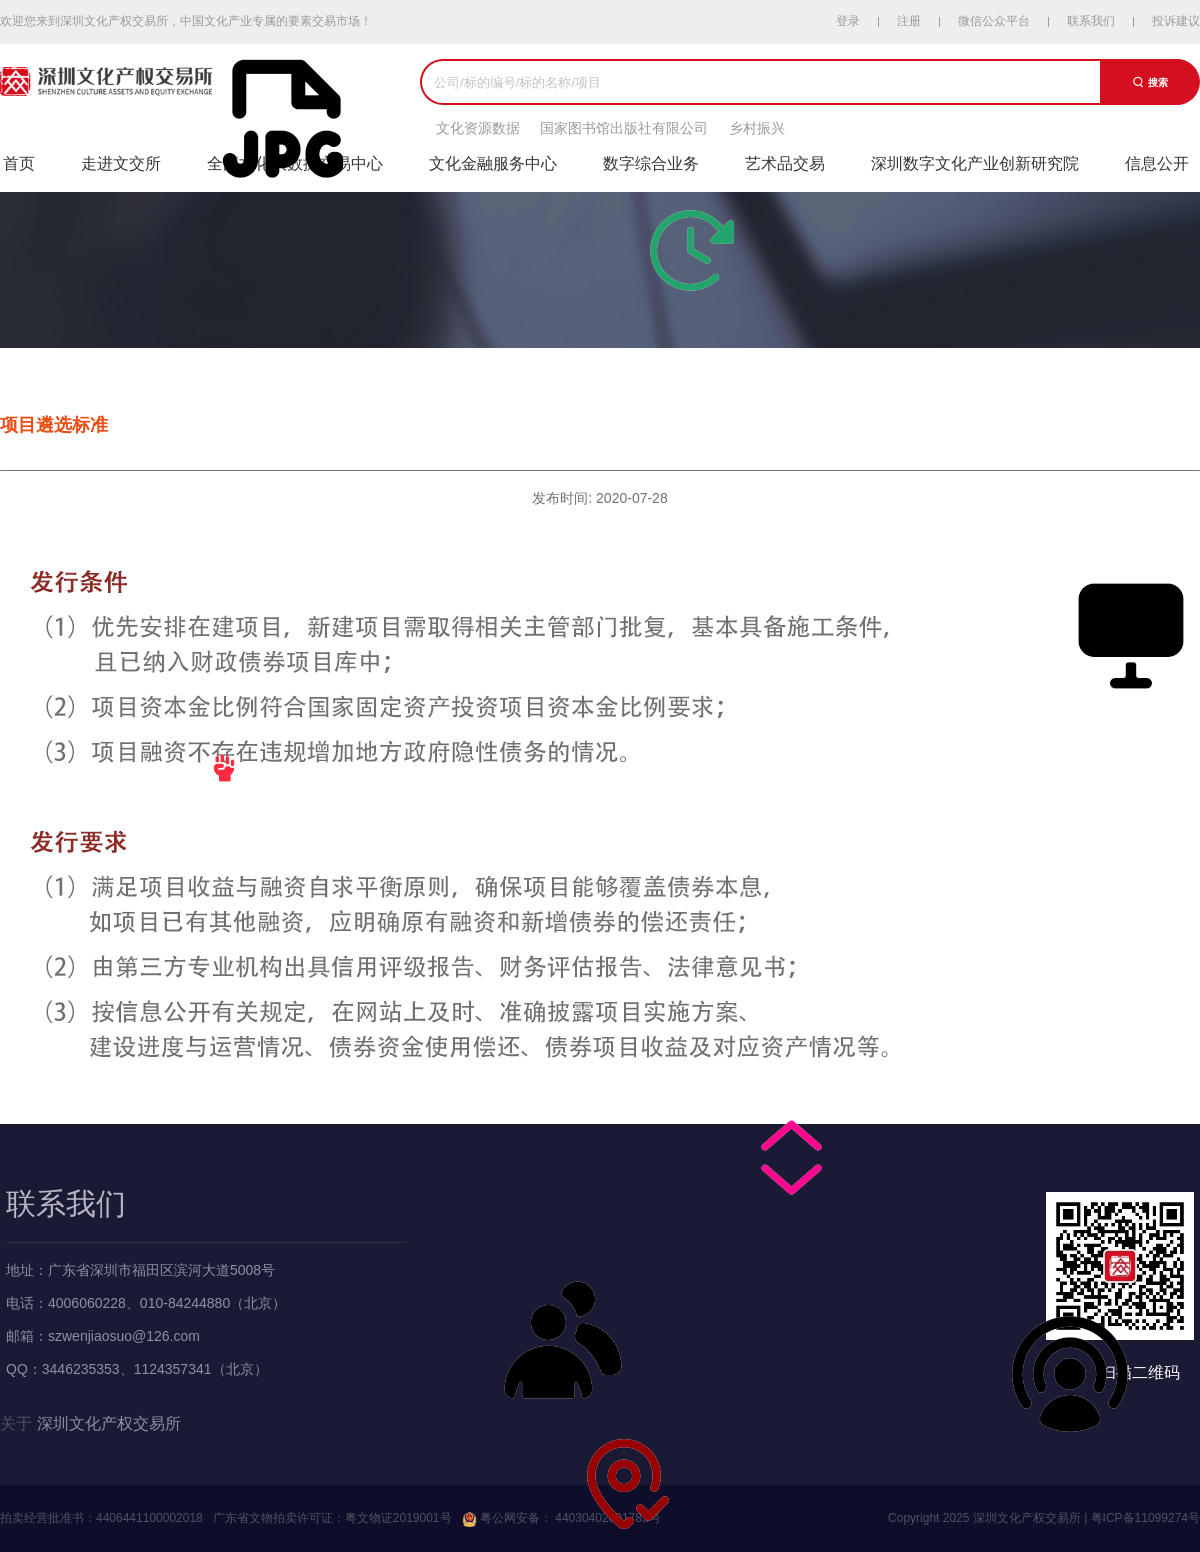  I want to click on restore from history, so click(690, 250).